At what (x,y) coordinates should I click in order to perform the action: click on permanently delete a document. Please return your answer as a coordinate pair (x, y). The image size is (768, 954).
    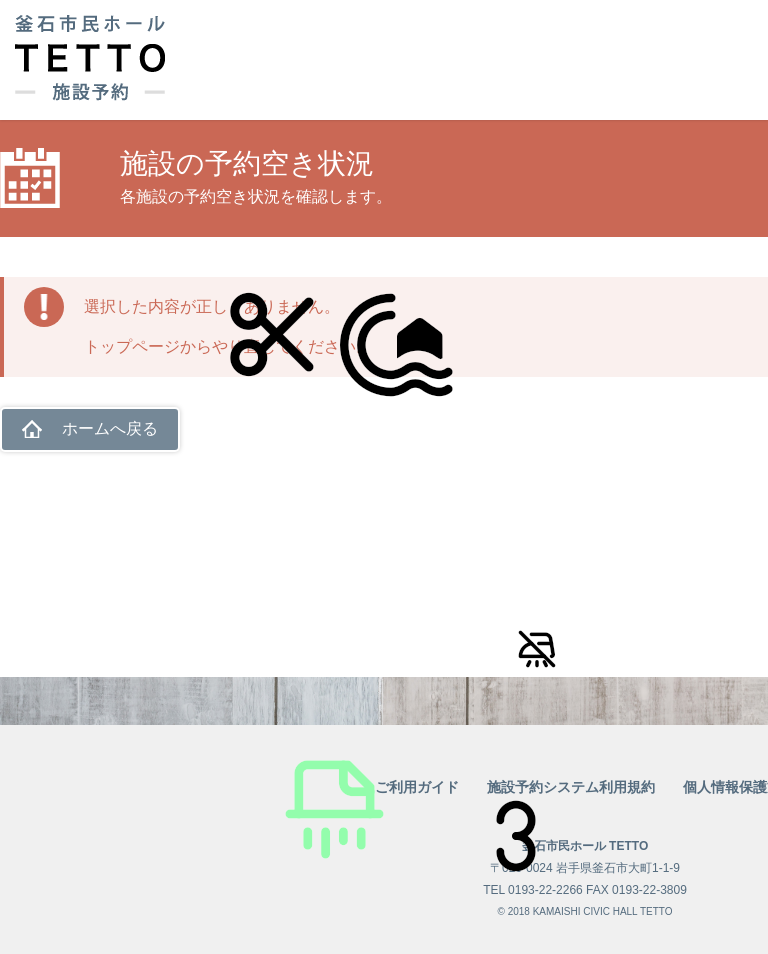
    Looking at the image, I should click on (334, 809).